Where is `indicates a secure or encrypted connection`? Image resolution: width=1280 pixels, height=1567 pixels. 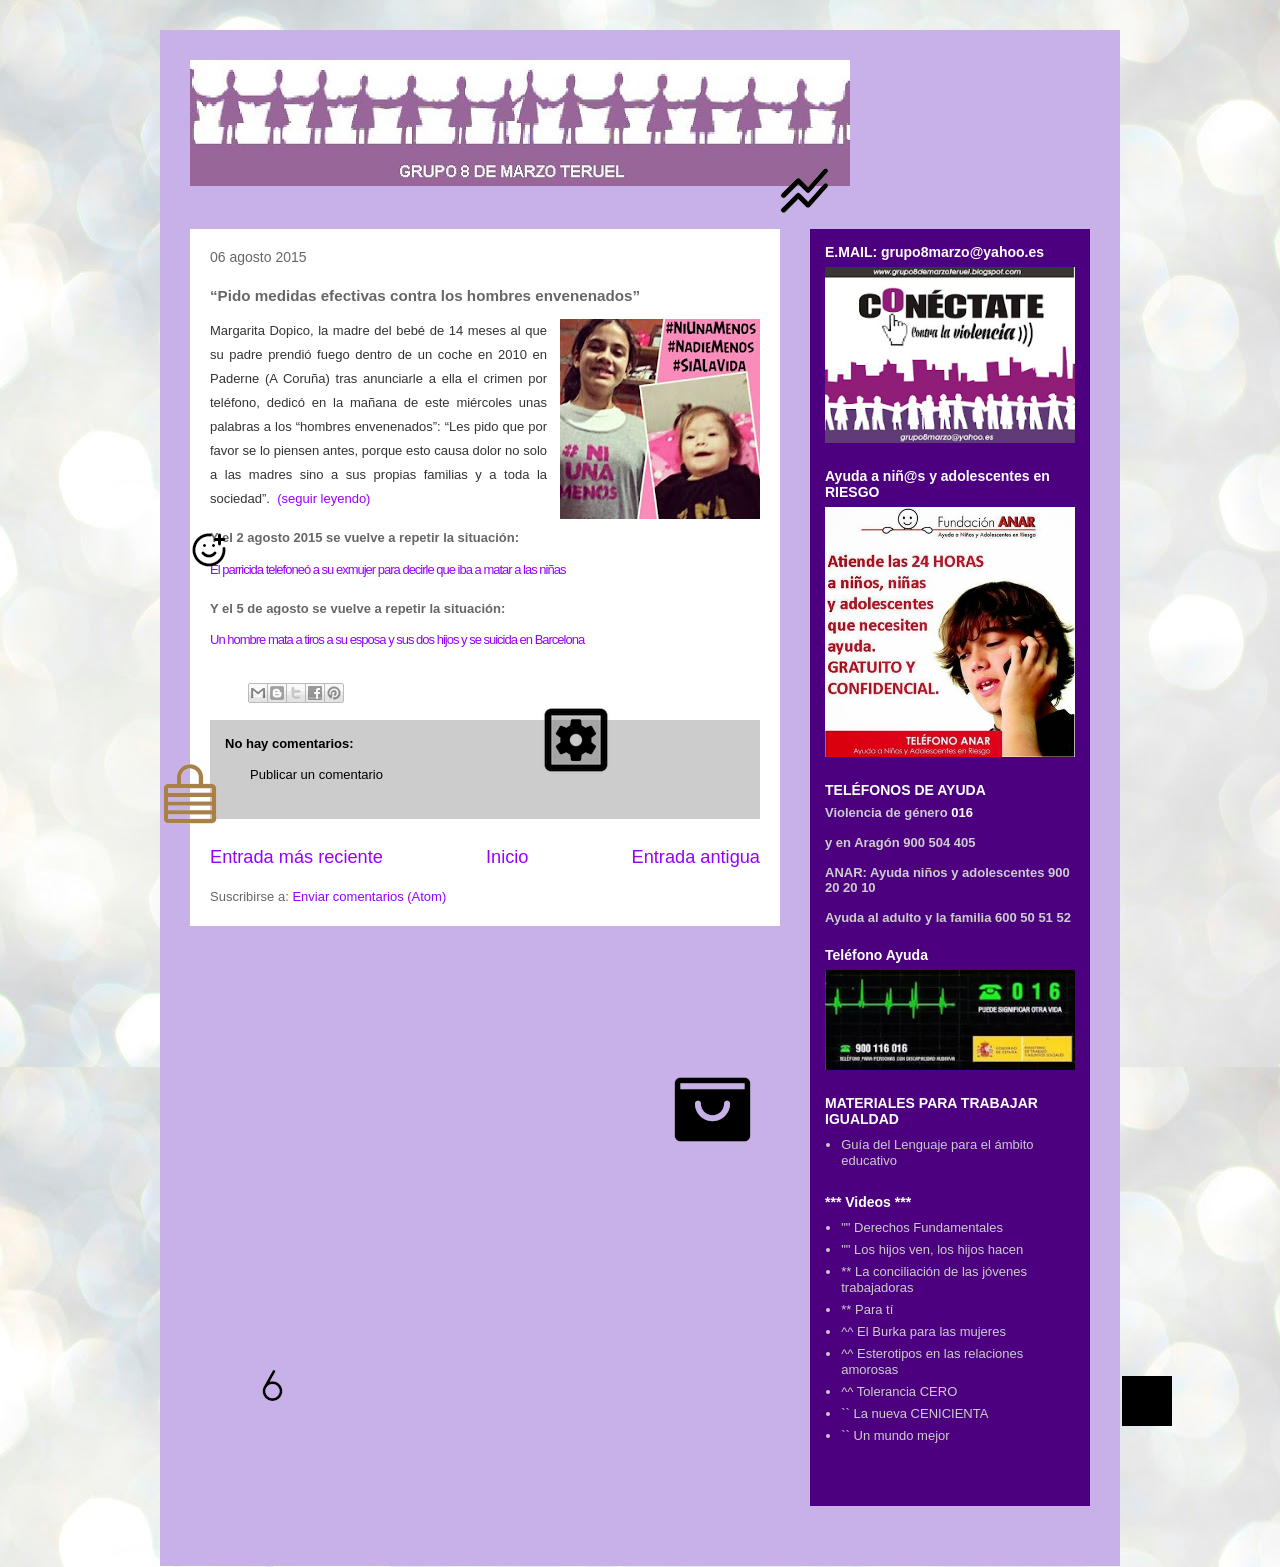
indicates a secure or encrypted connection is located at coordinates (190, 797).